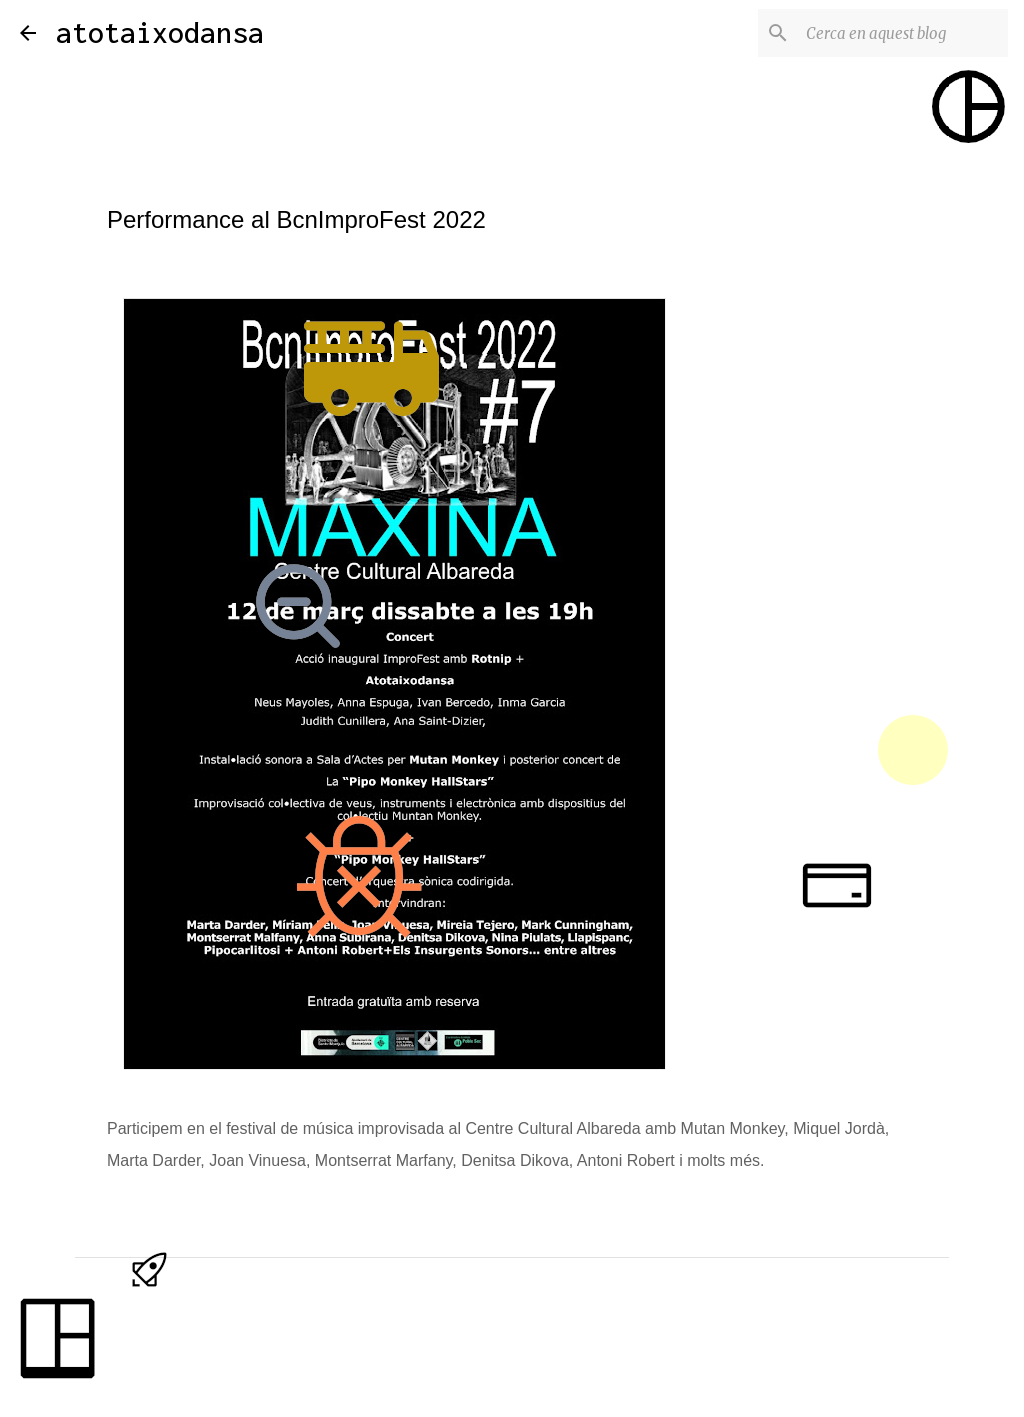  I want to click on start debugging mode, so click(359, 878).